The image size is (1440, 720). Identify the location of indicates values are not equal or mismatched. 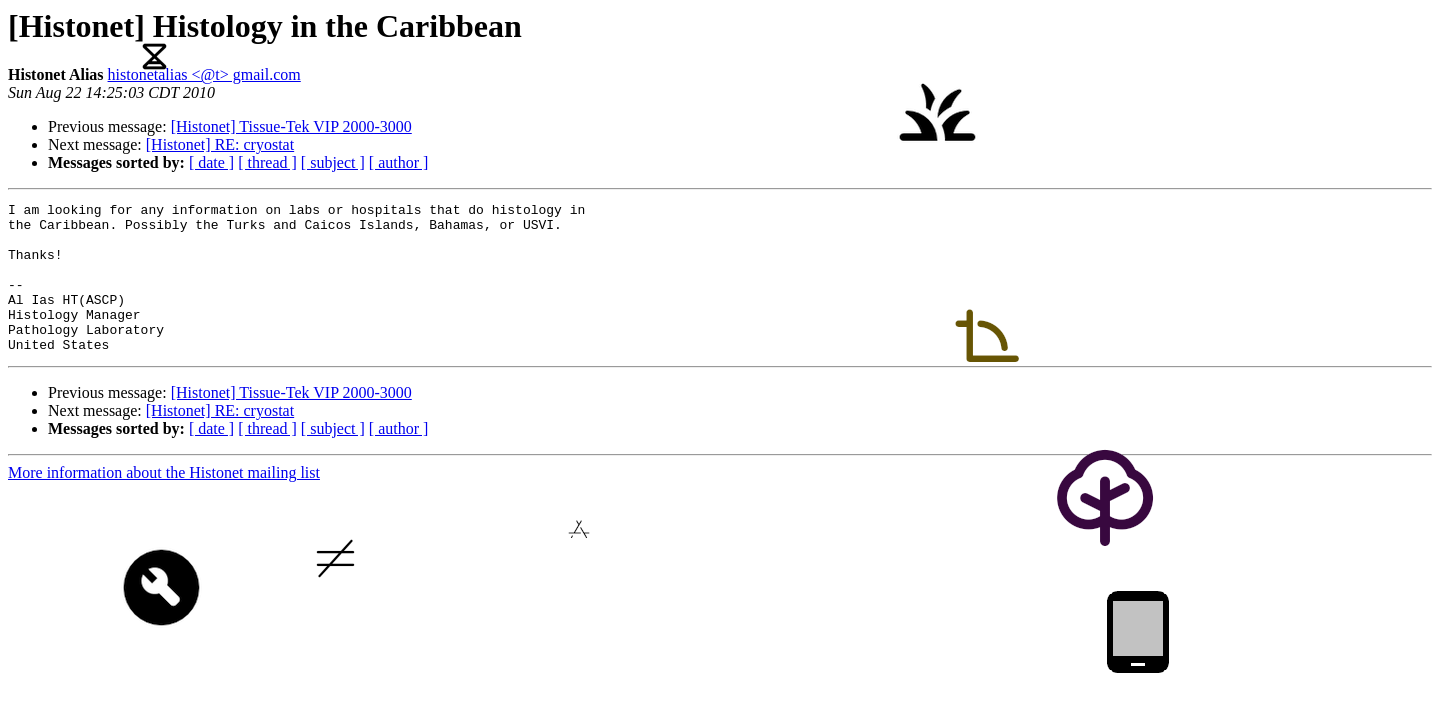
(335, 558).